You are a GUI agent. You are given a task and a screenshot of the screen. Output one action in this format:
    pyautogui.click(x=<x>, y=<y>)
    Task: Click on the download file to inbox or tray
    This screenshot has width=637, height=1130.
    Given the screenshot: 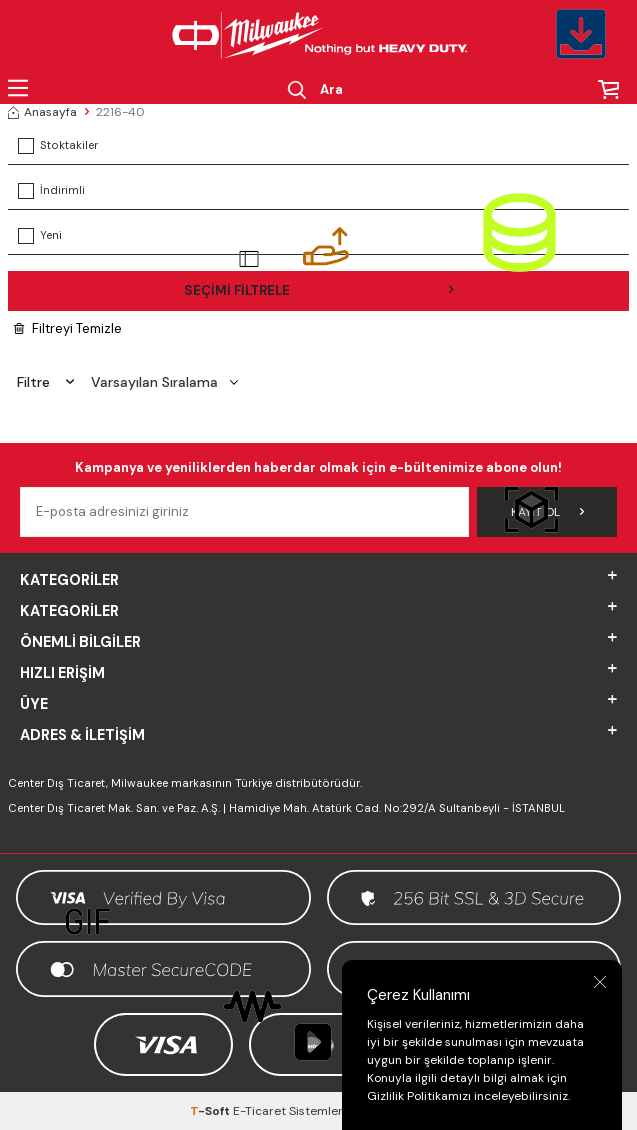 What is the action you would take?
    pyautogui.click(x=581, y=34)
    